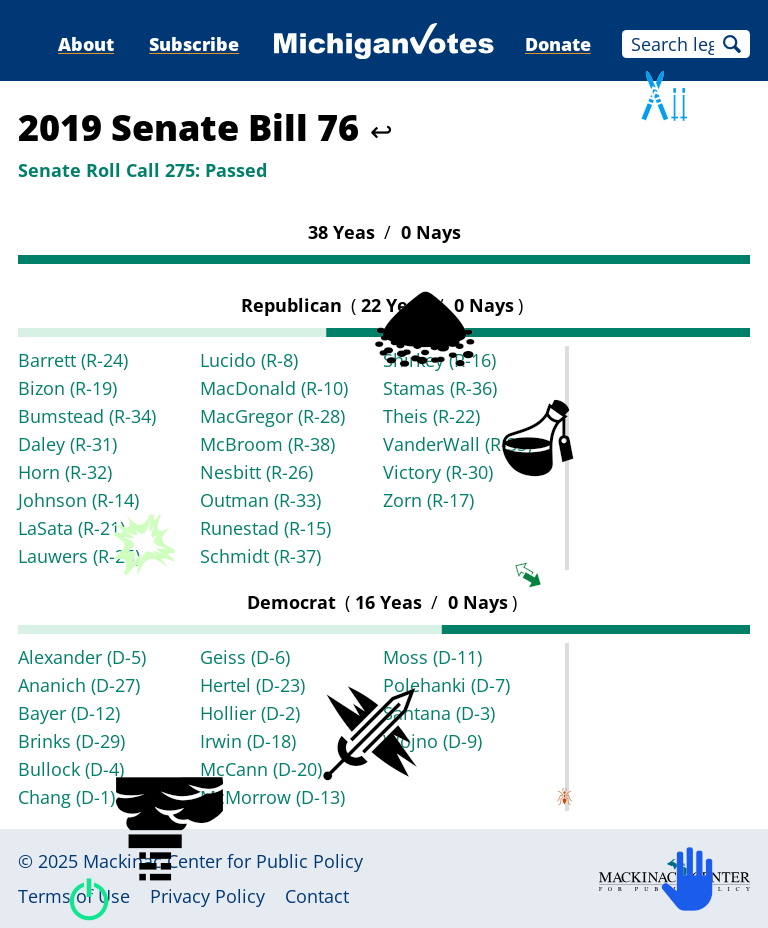 The height and width of the screenshot is (928, 768). What do you see at coordinates (424, 329) in the screenshot?
I see `indicates powder or granular material in inventory` at bounding box center [424, 329].